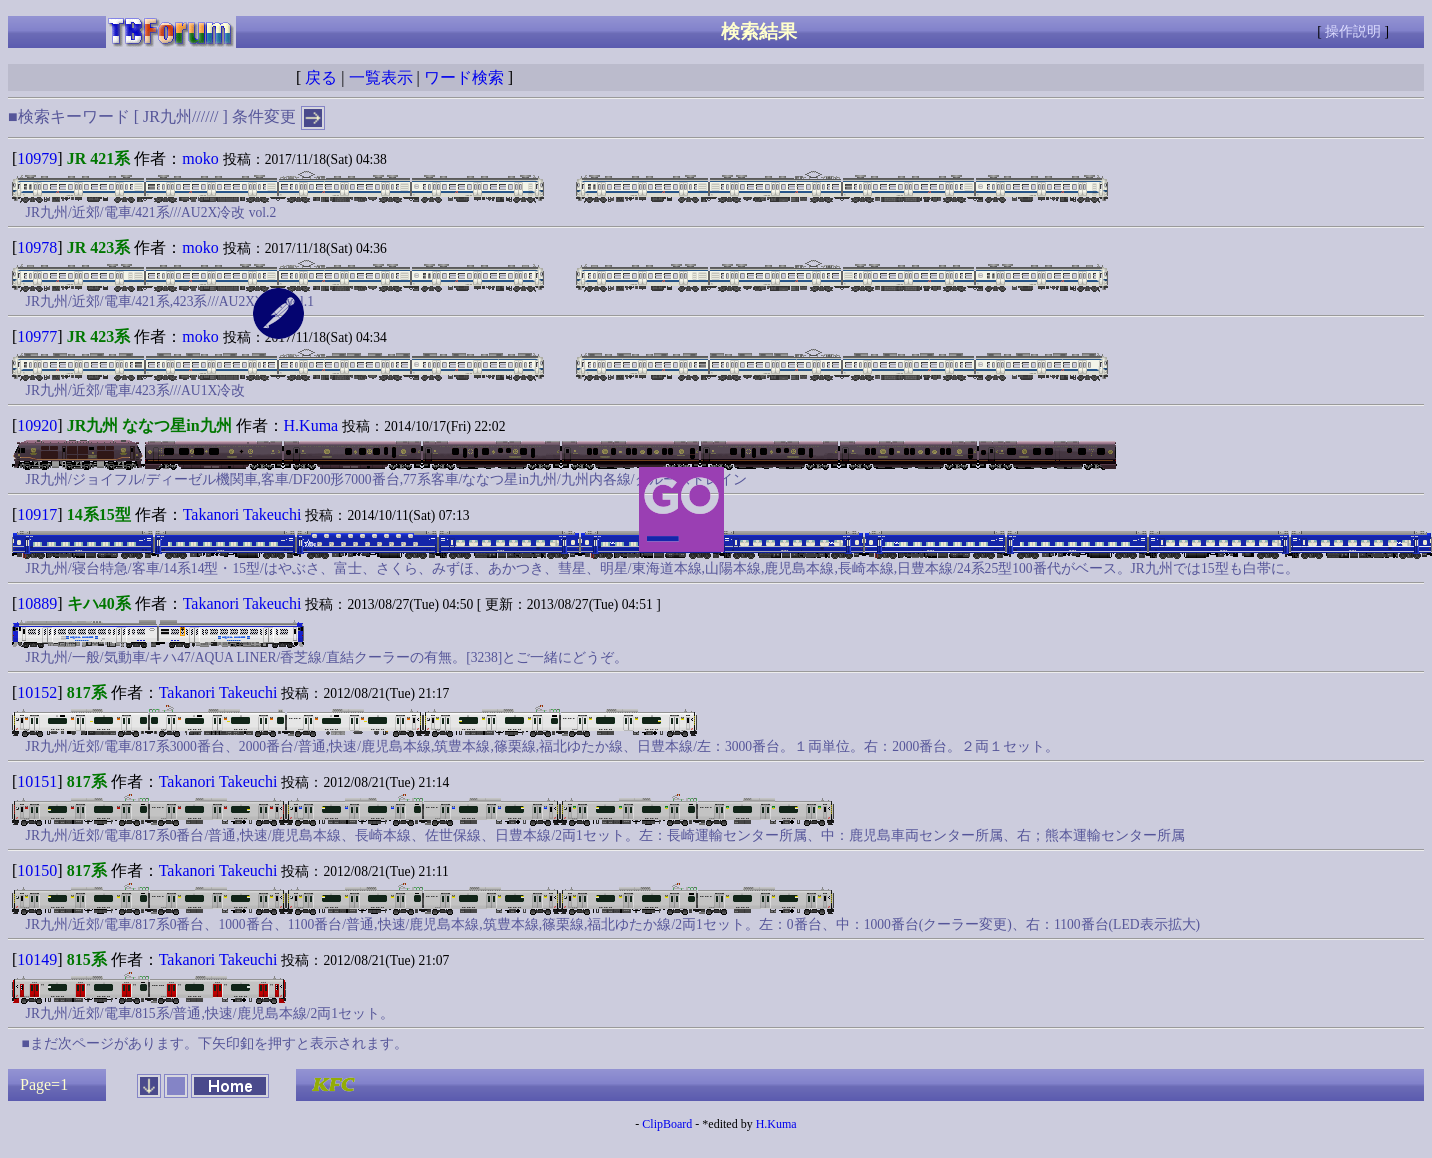  I want to click on open postman API development tool, so click(278, 313).